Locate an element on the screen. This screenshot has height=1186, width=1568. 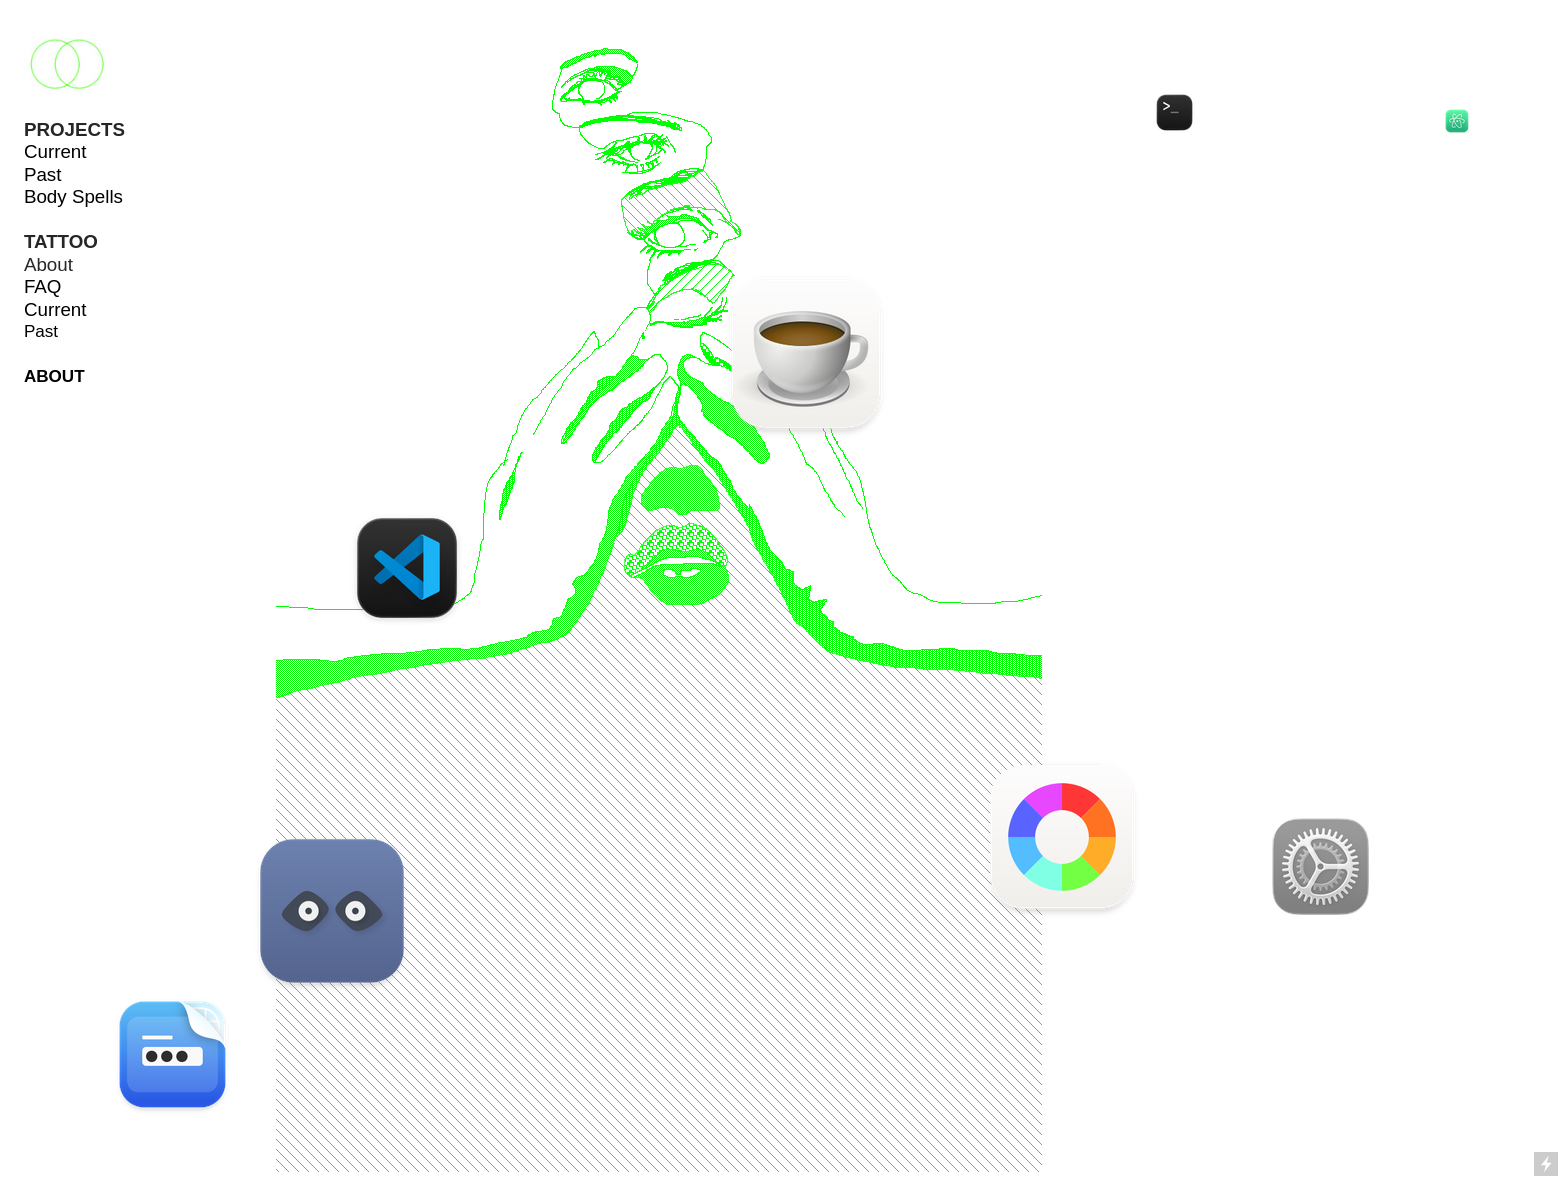
open Visual Studio Code is located at coordinates (407, 568).